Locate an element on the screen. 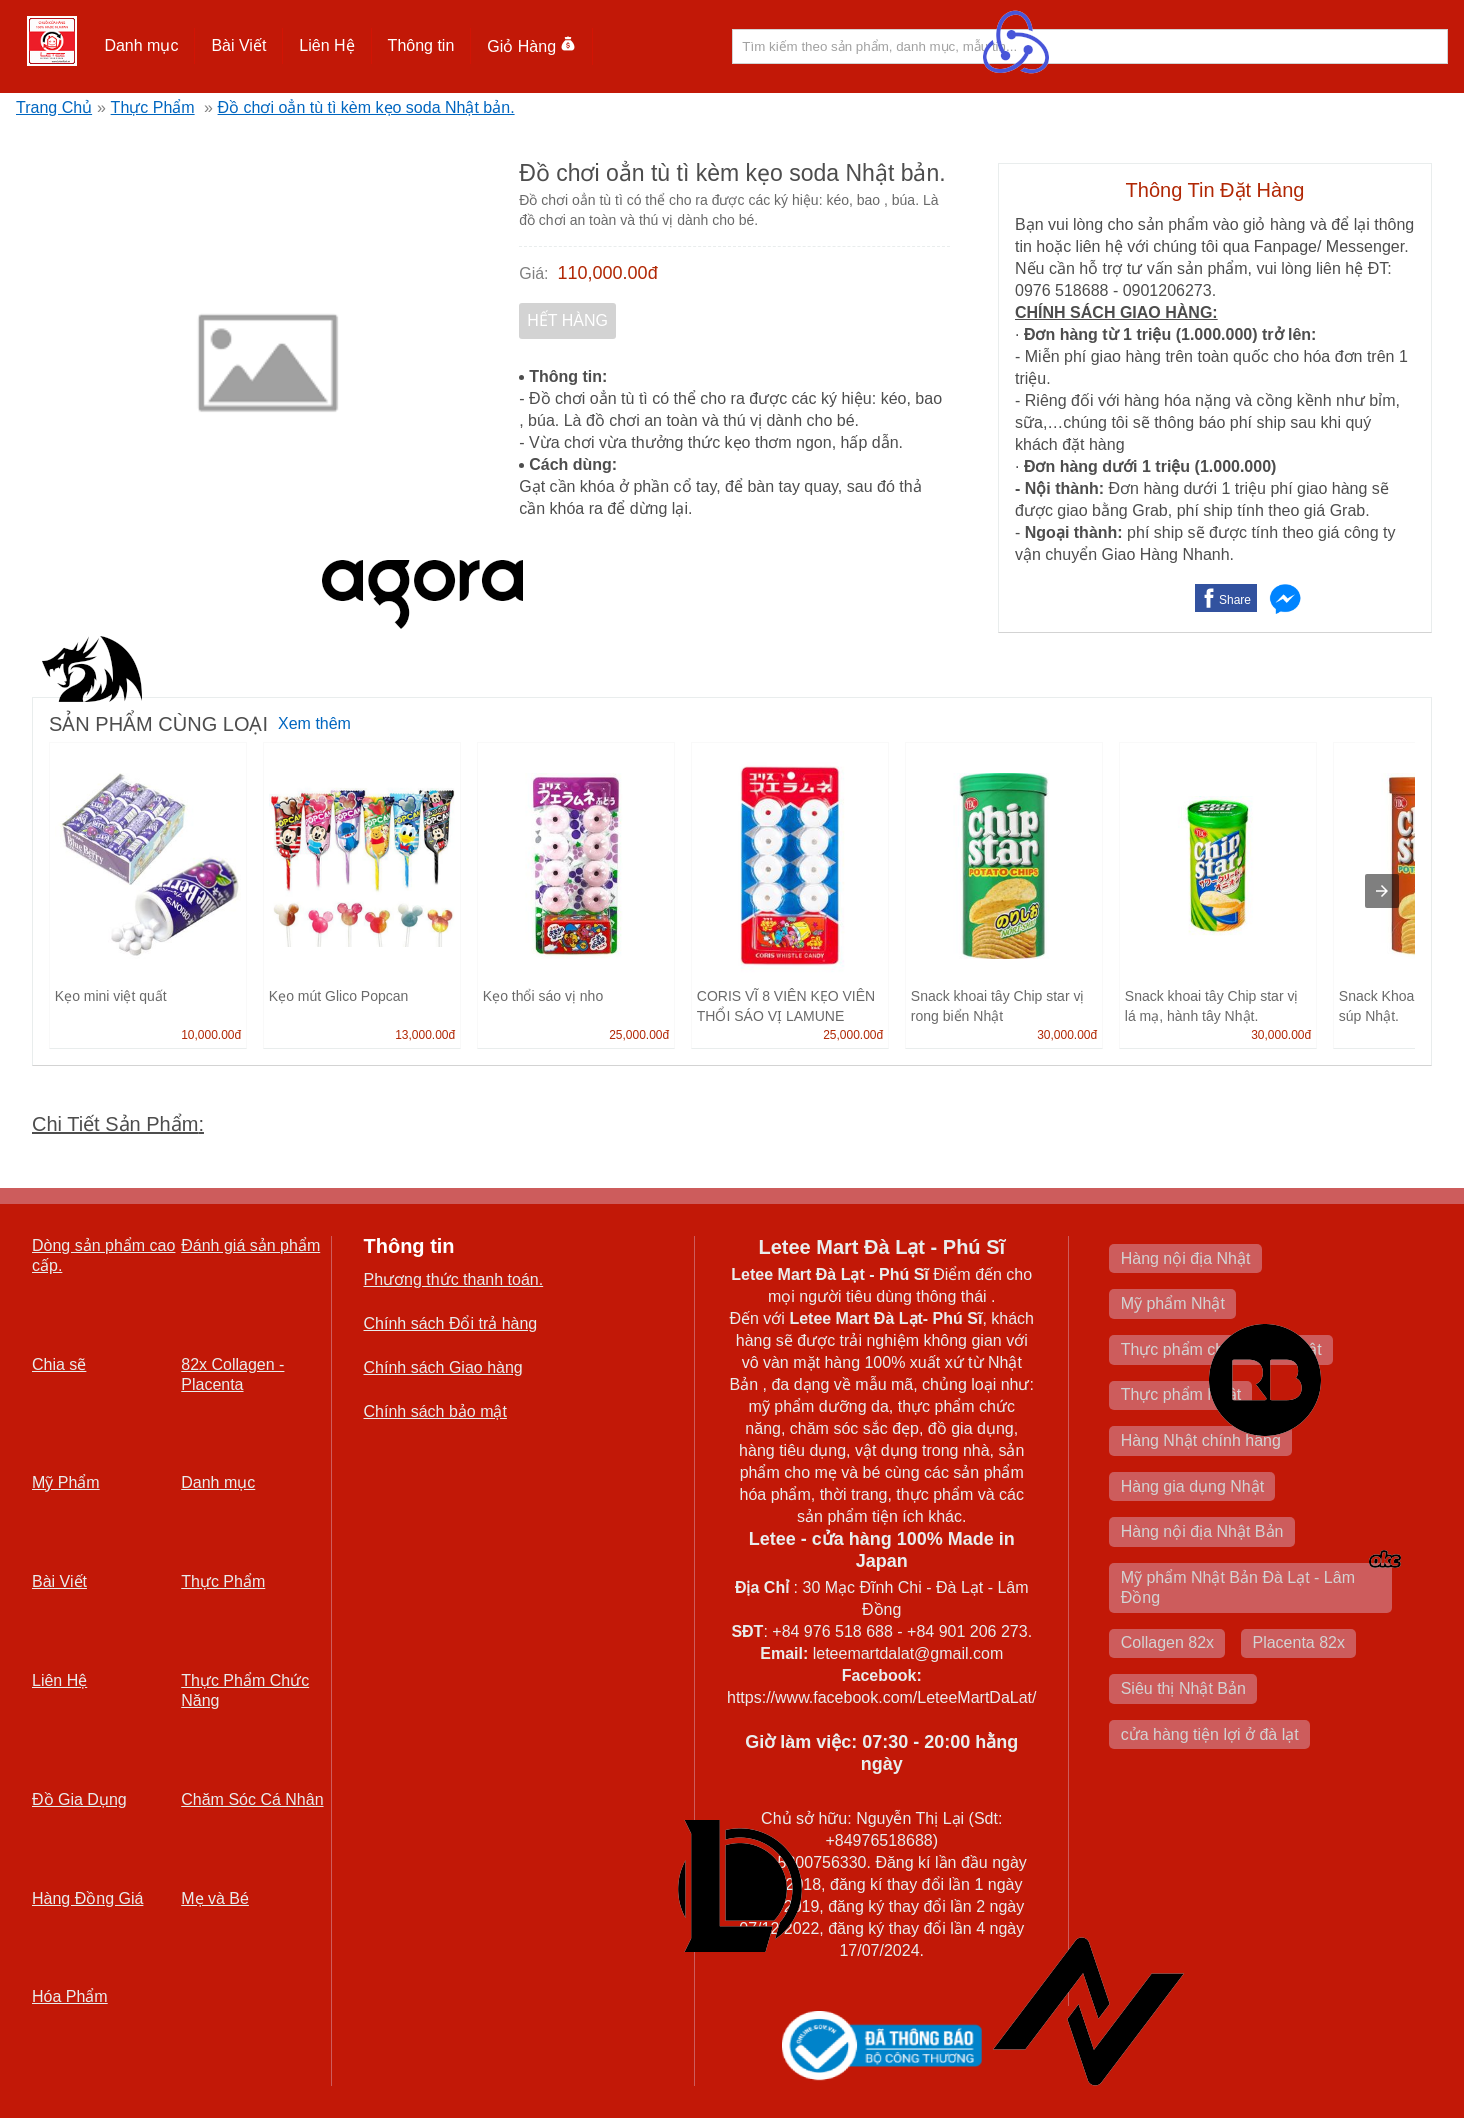  norco brand logo is located at coordinates (1088, 2011).